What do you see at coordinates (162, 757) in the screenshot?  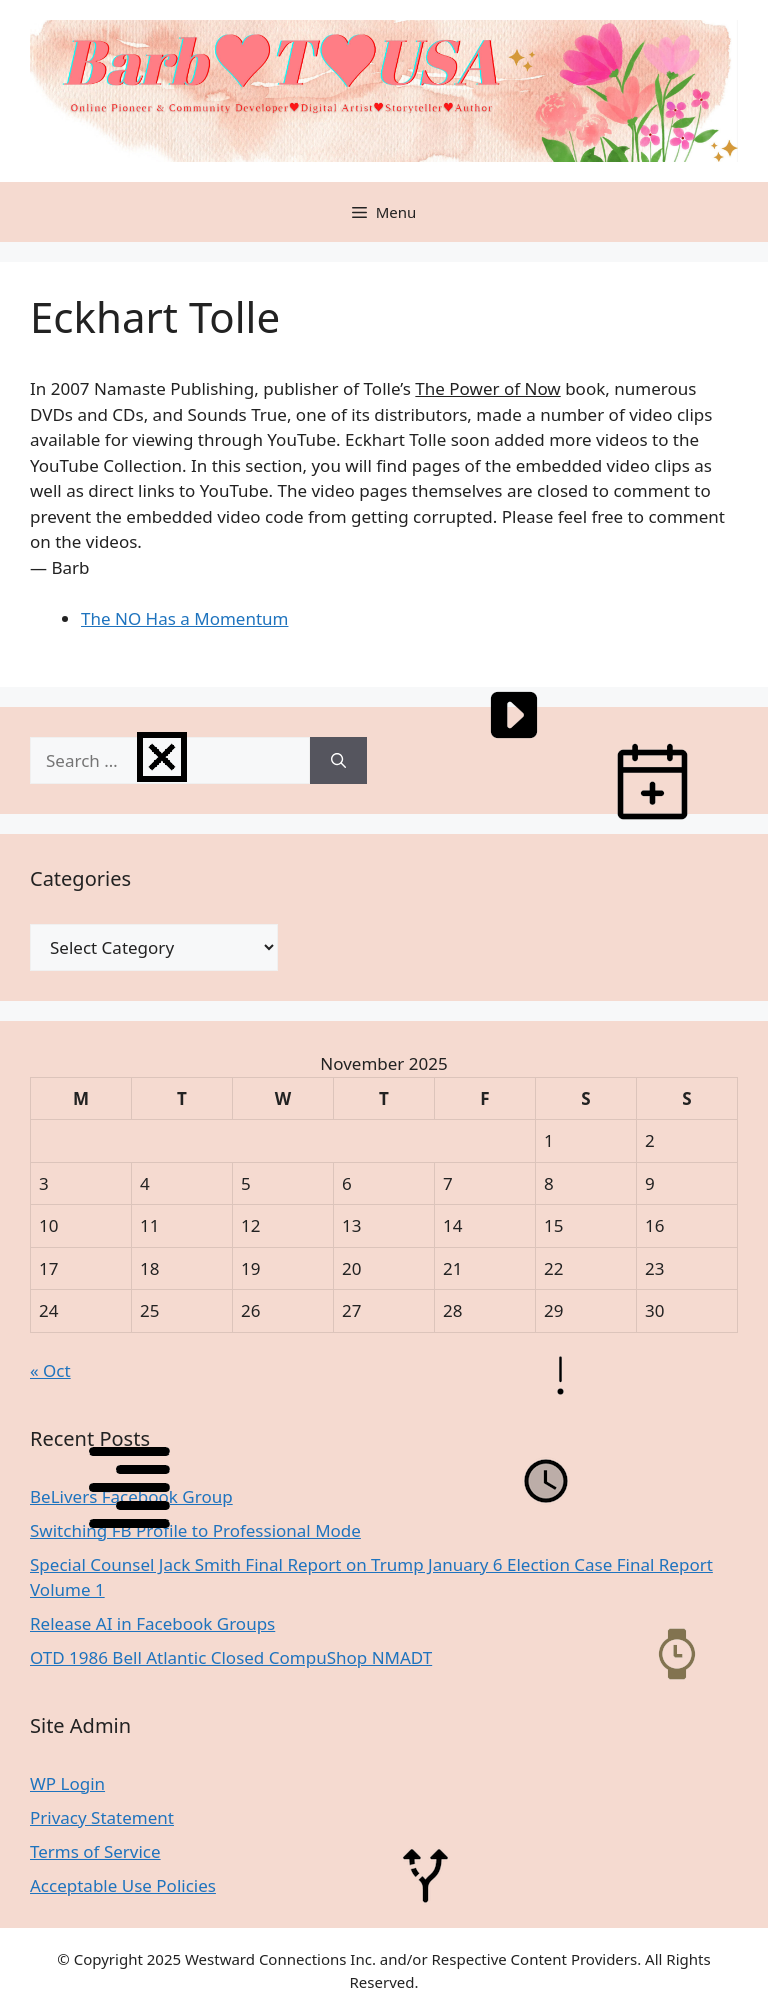 I see `indicates a feature or option is disabled by default` at bounding box center [162, 757].